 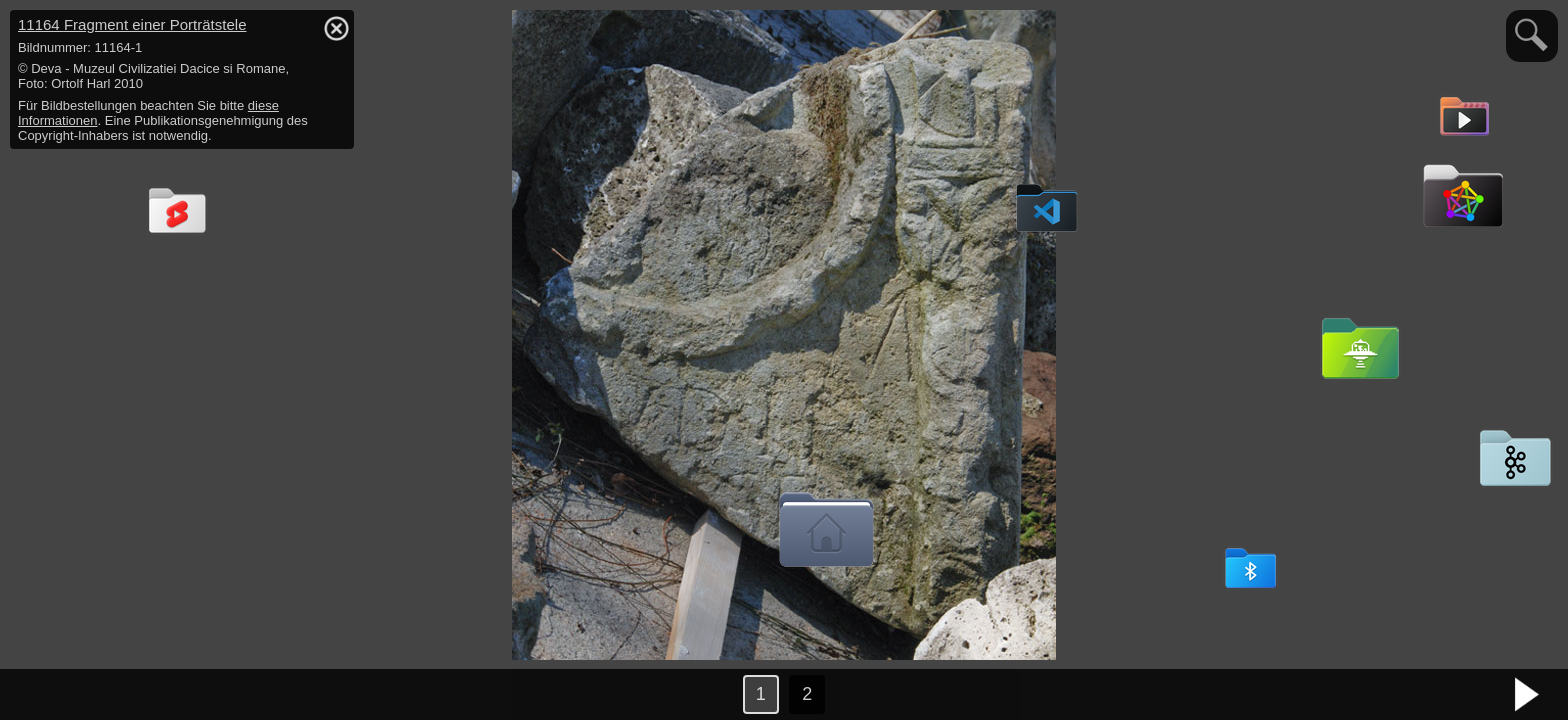 I want to click on folder containing apache kafka configuration files, so click(x=1515, y=460).